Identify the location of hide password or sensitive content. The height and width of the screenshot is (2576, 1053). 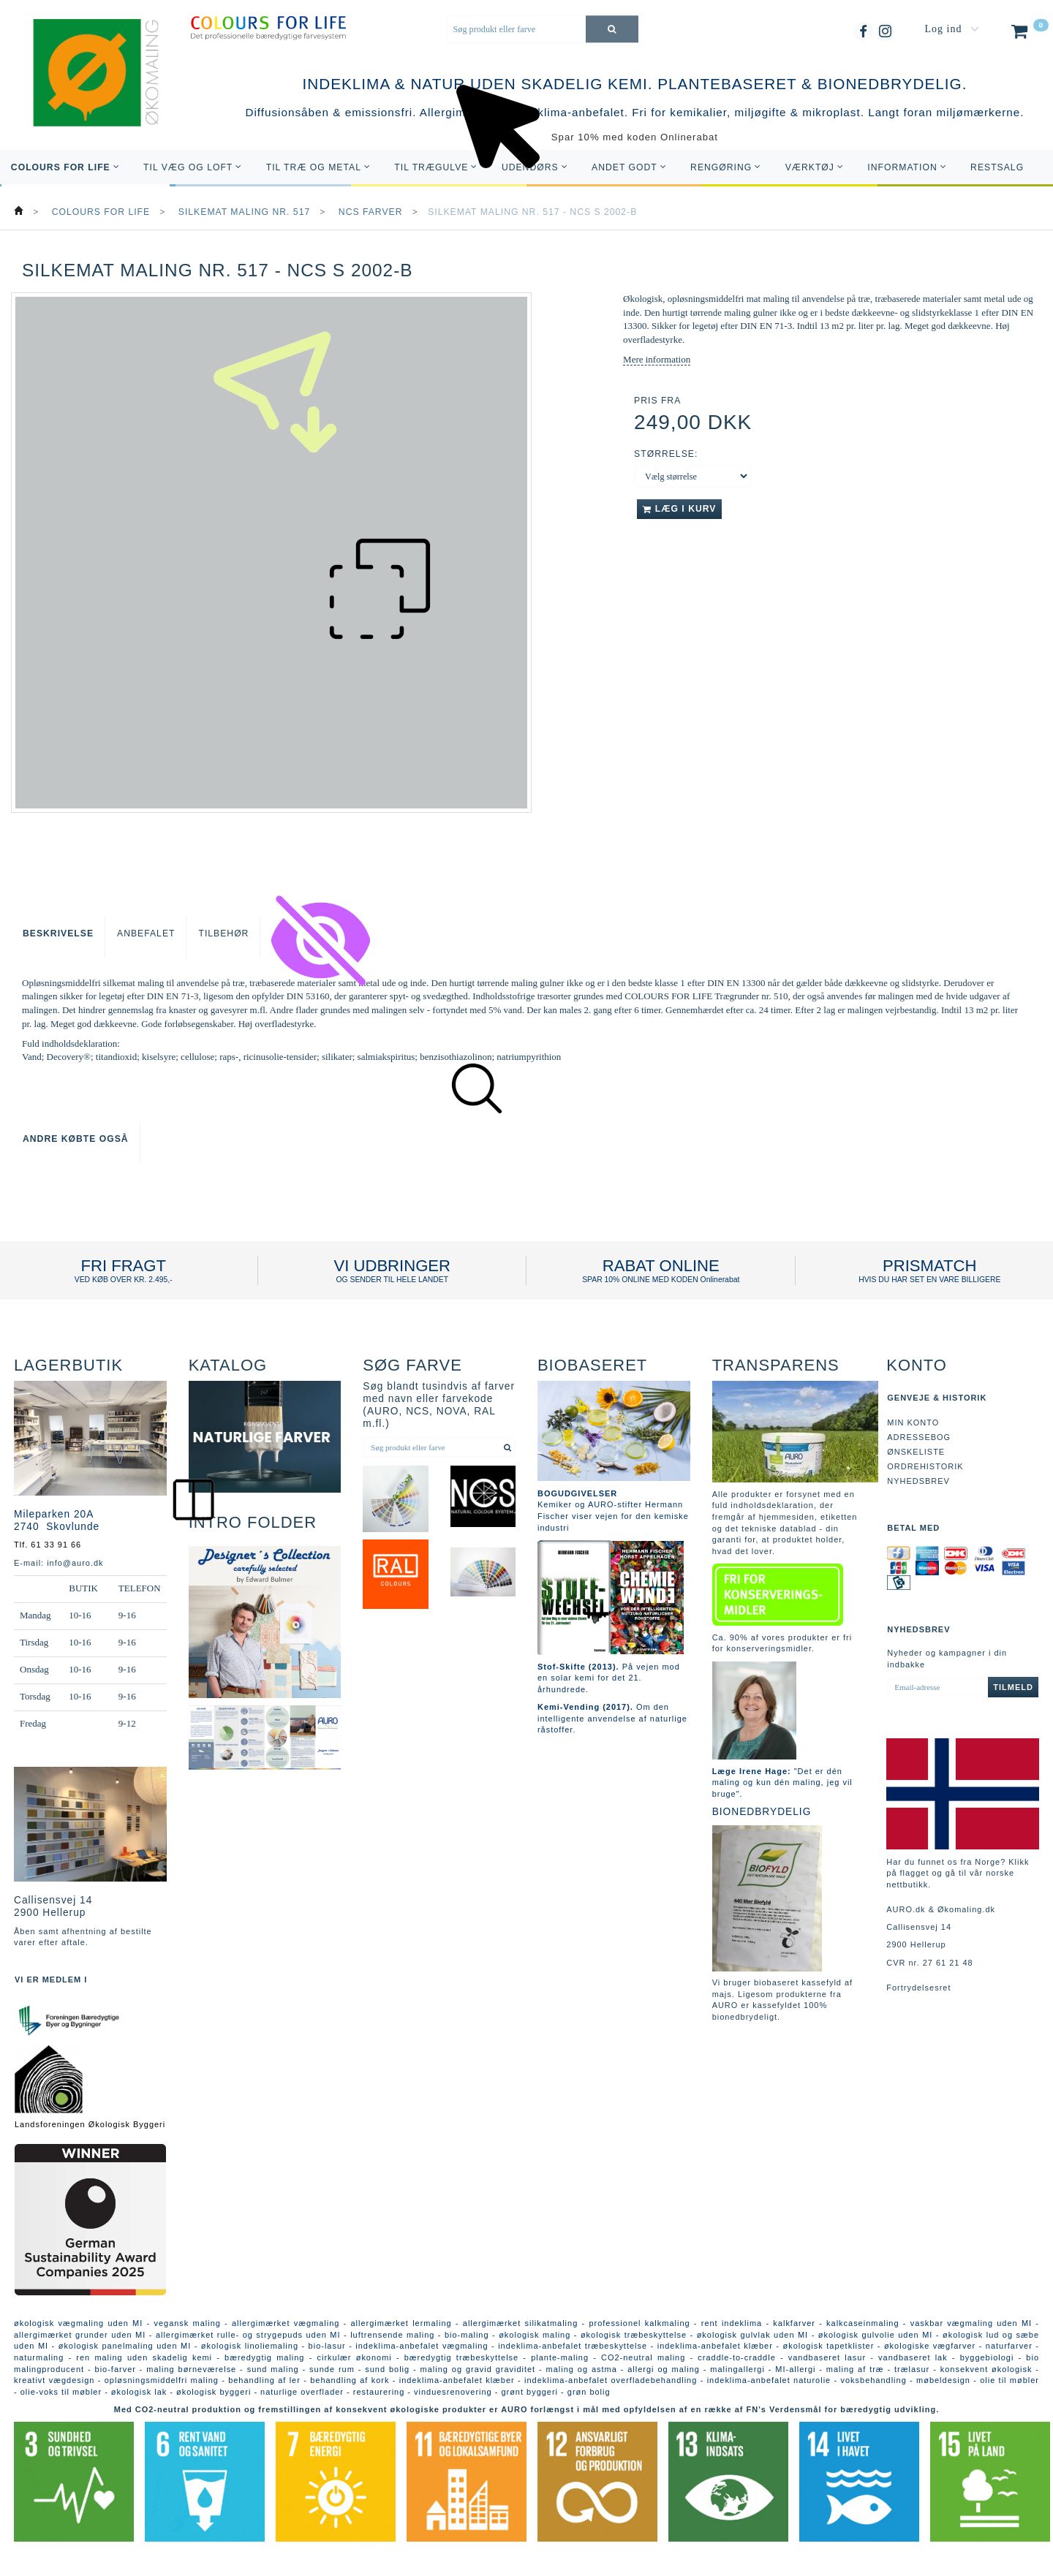
(320, 940).